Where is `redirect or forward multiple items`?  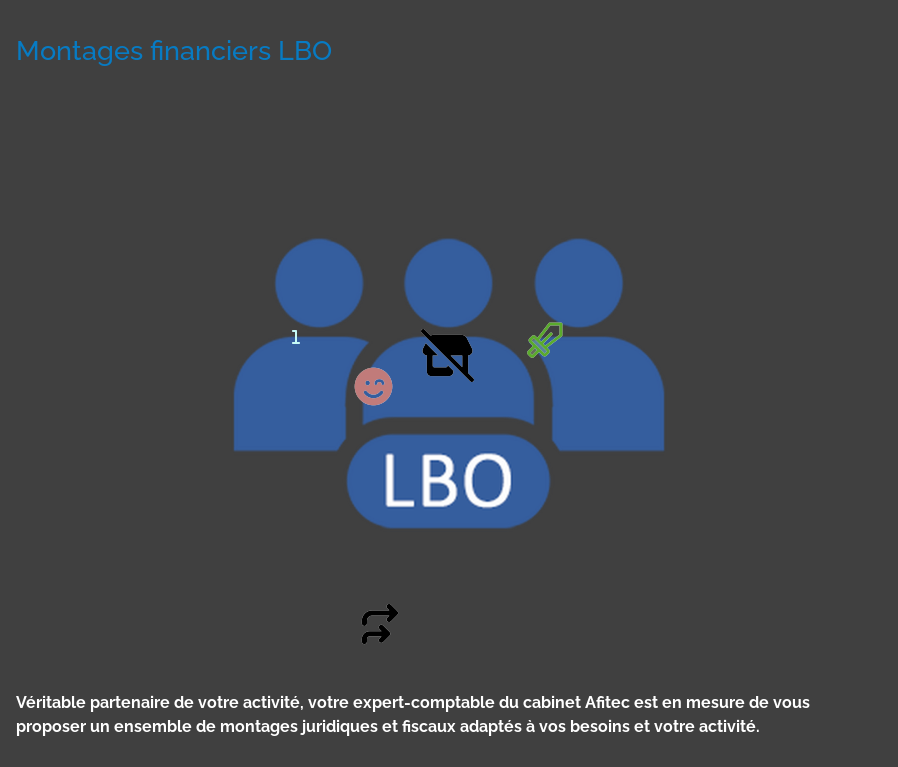 redirect or forward multiple items is located at coordinates (380, 626).